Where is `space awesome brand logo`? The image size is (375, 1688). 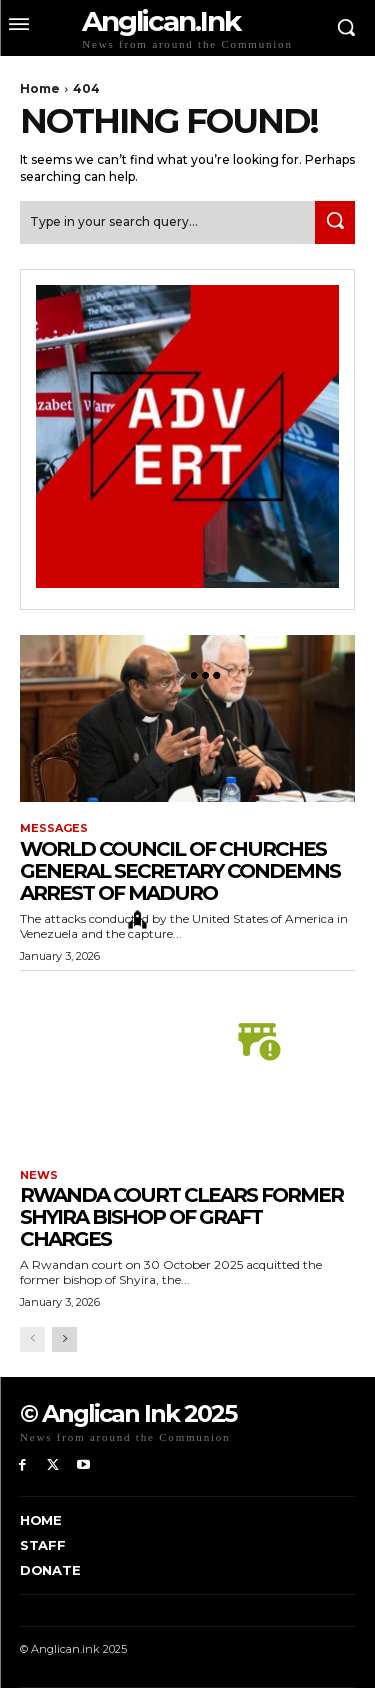
space awesome brand logo is located at coordinates (137, 919).